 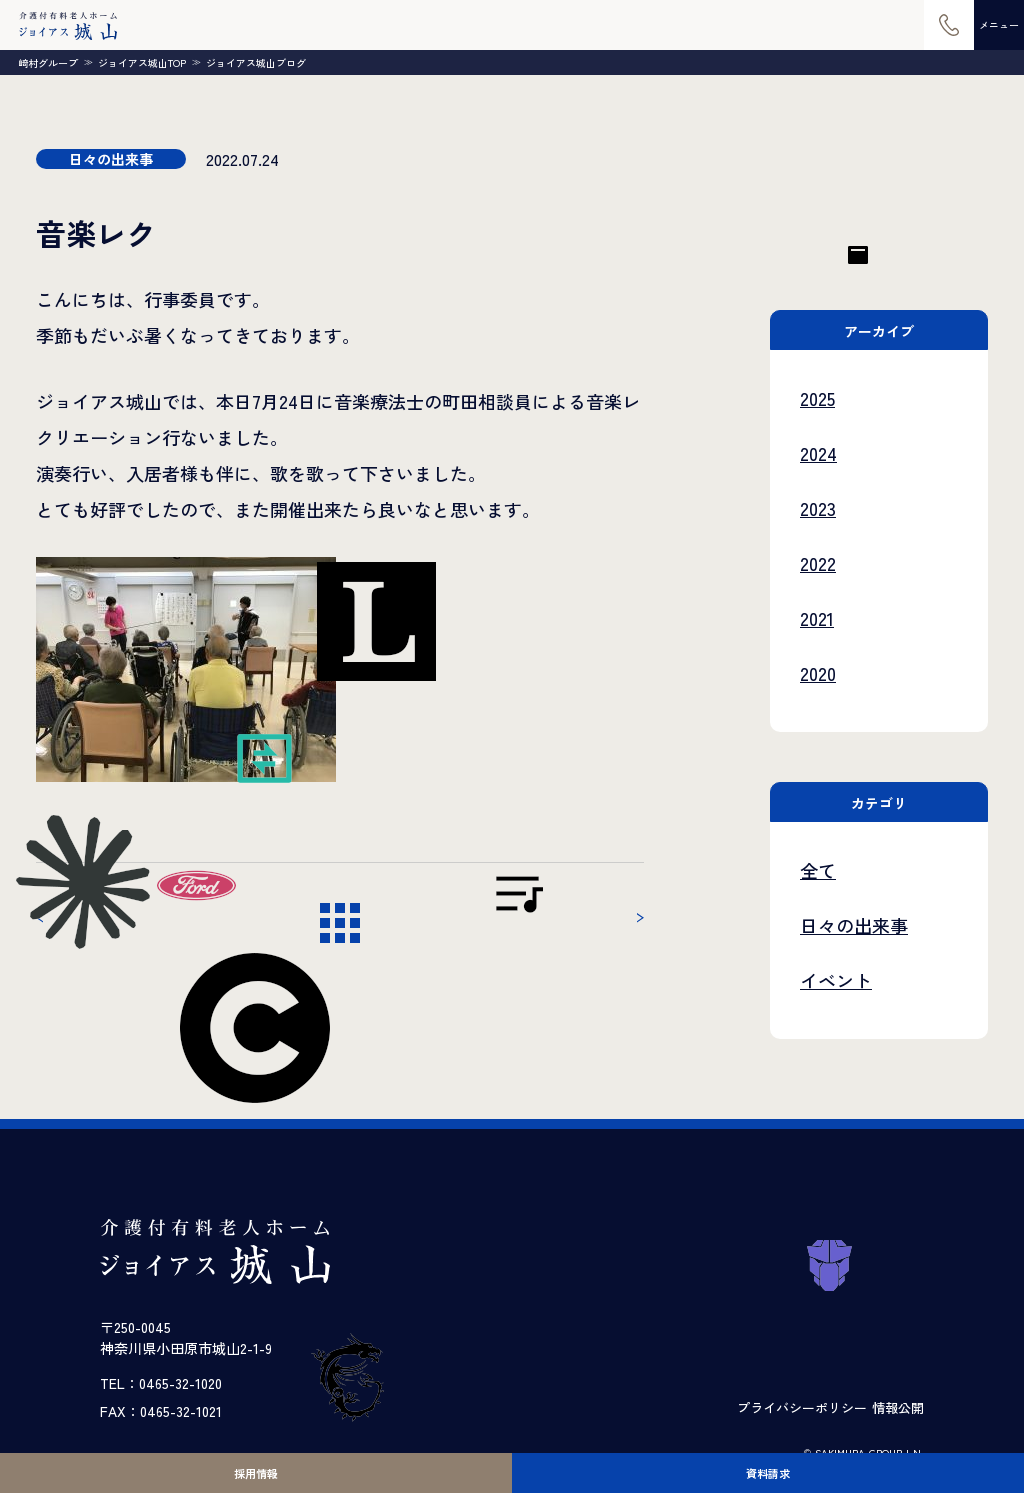 I want to click on switch to top panel layout, so click(x=858, y=255).